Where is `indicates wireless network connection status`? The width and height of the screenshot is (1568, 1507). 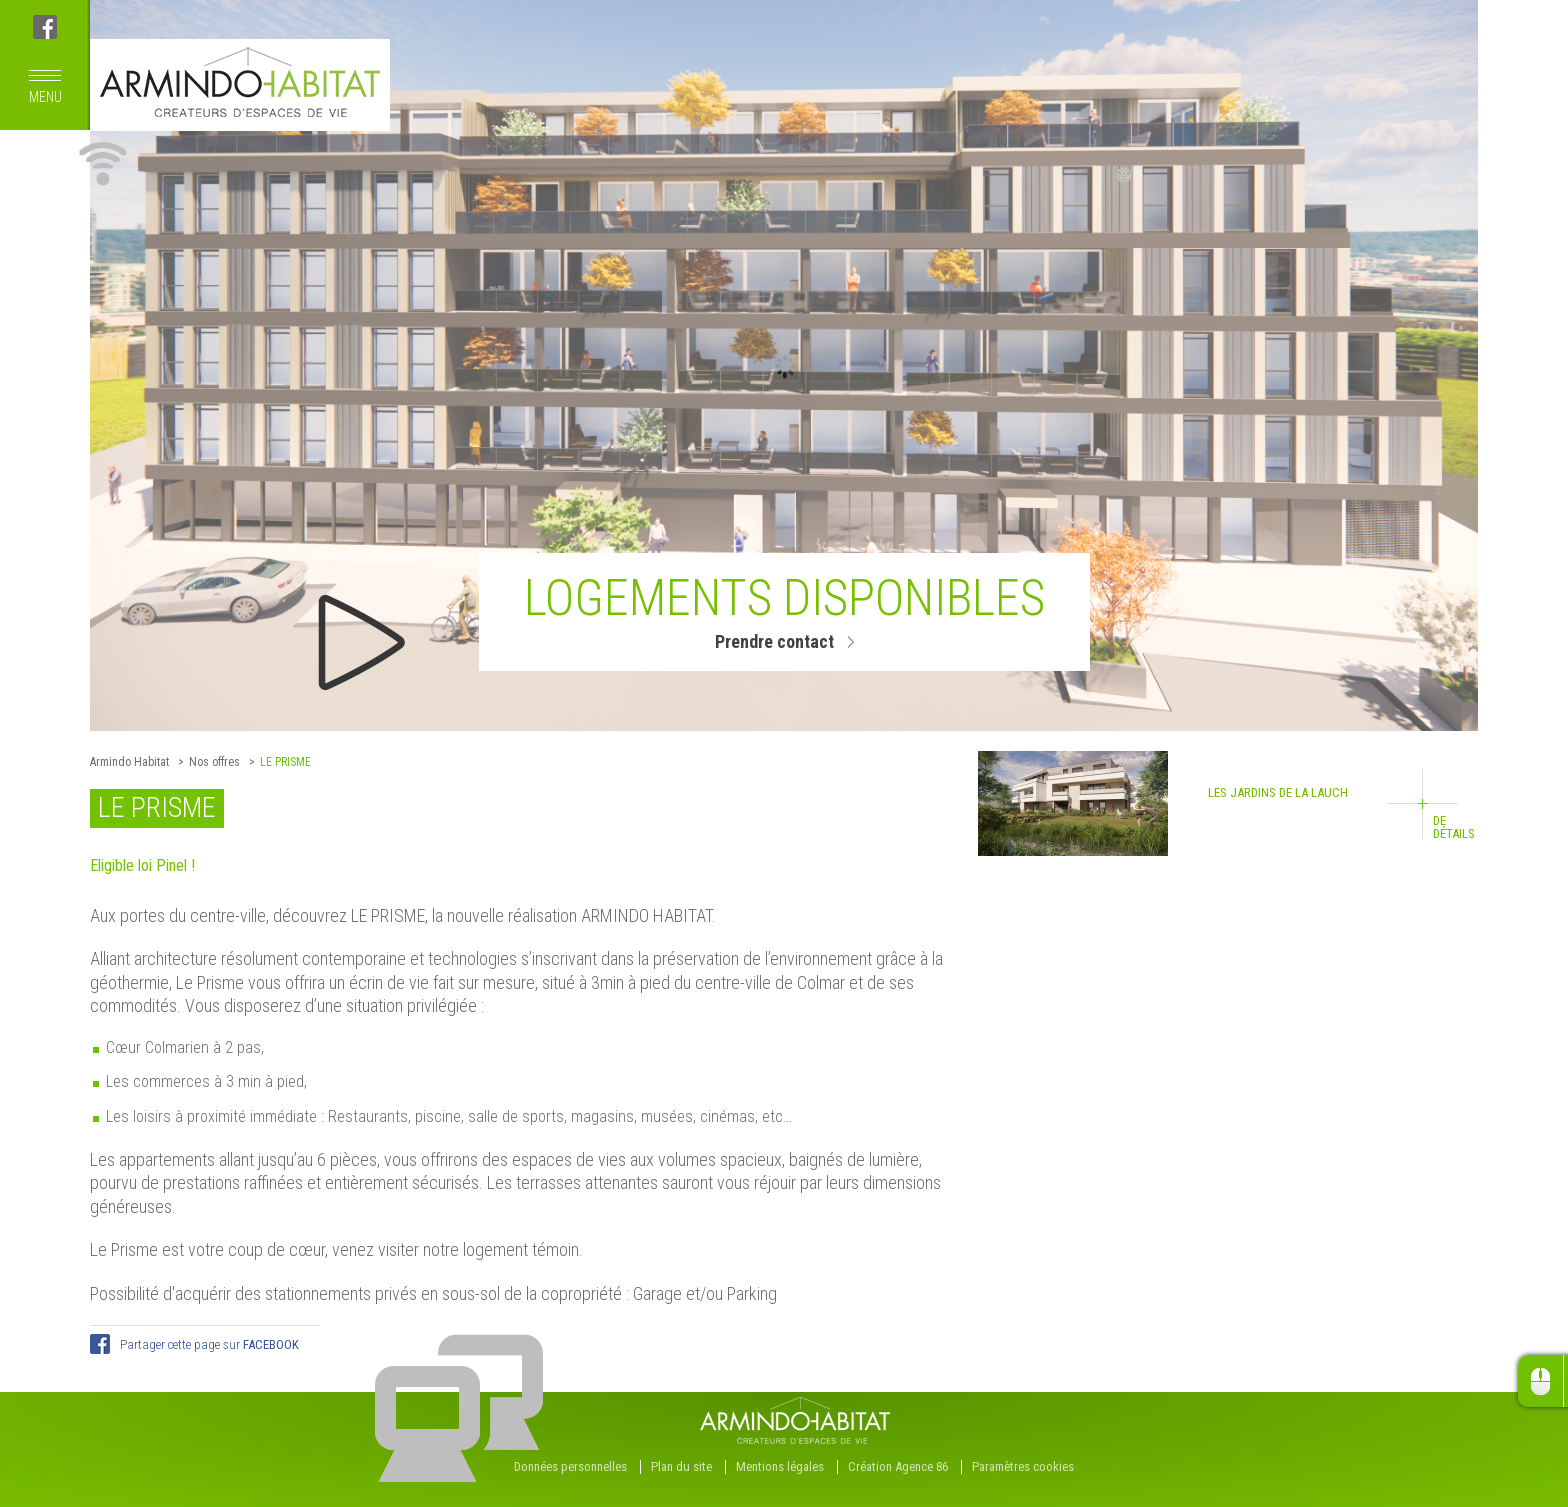 indicates wireless network connection status is located at coordinates (103, 162).